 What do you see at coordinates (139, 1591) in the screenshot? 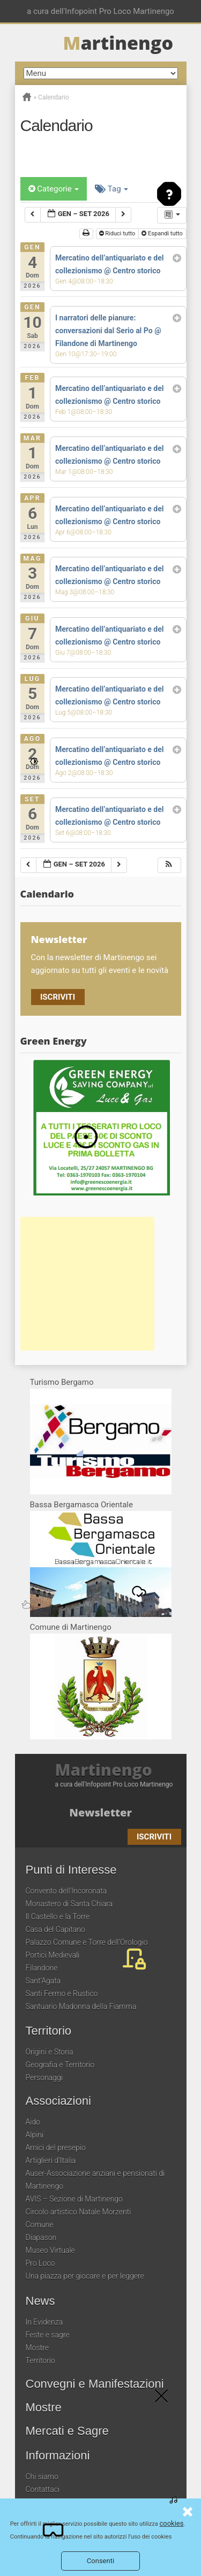
I see `file successfully synced to cloud` at bounding box center [139, 1591].